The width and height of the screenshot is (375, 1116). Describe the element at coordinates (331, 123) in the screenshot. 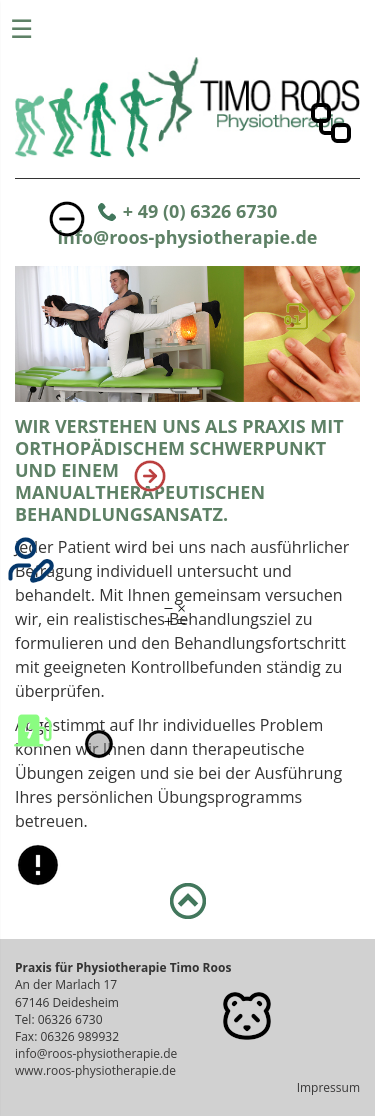

I see `view or manage workflow automation` at that location.